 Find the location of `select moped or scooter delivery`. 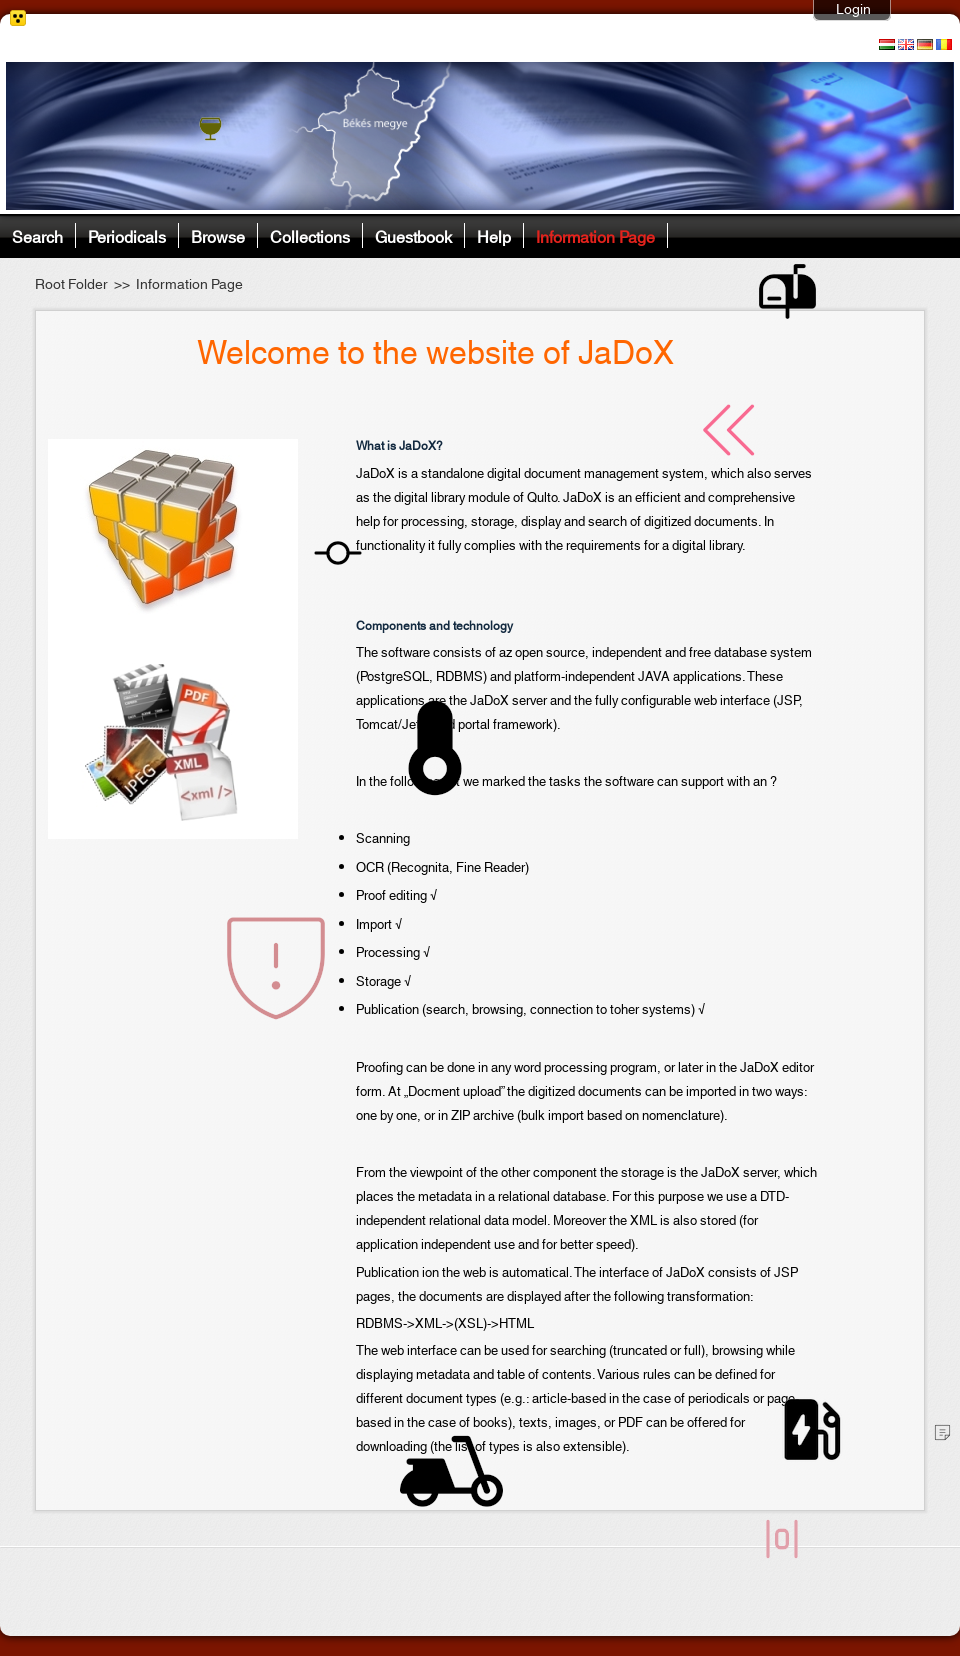

select moped or scooter delivery is located at coordinates (451, 1474).